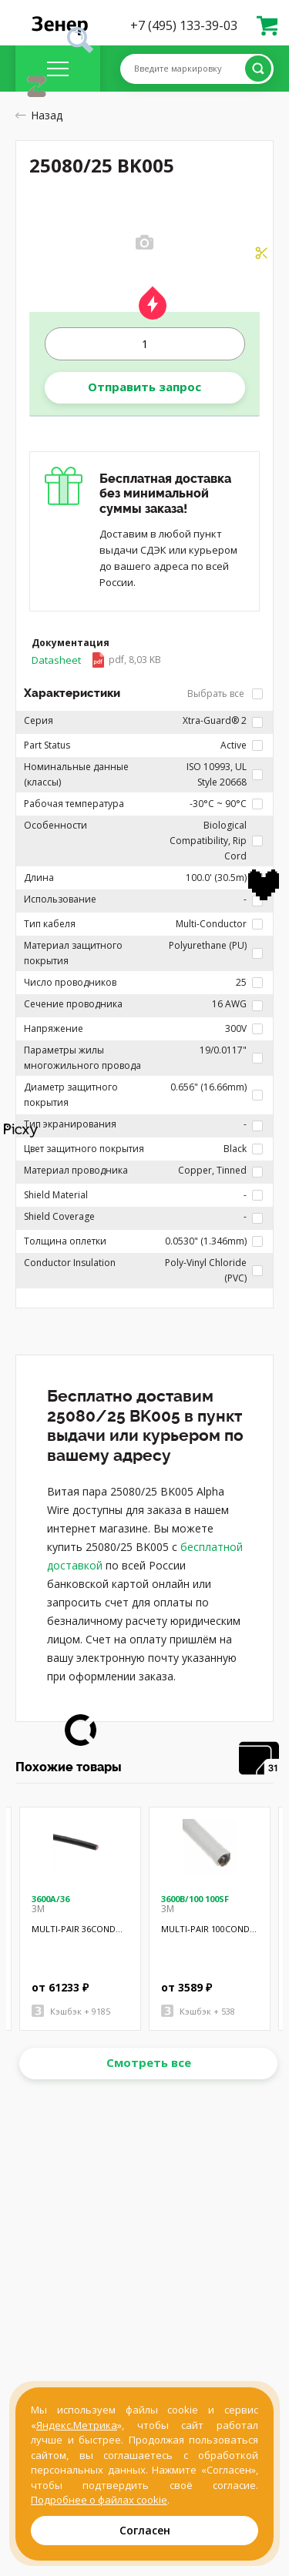 This screenshot has height=2576, width=289. I want to click on hydroelectric power or water energy indicator, so click(153, 304).